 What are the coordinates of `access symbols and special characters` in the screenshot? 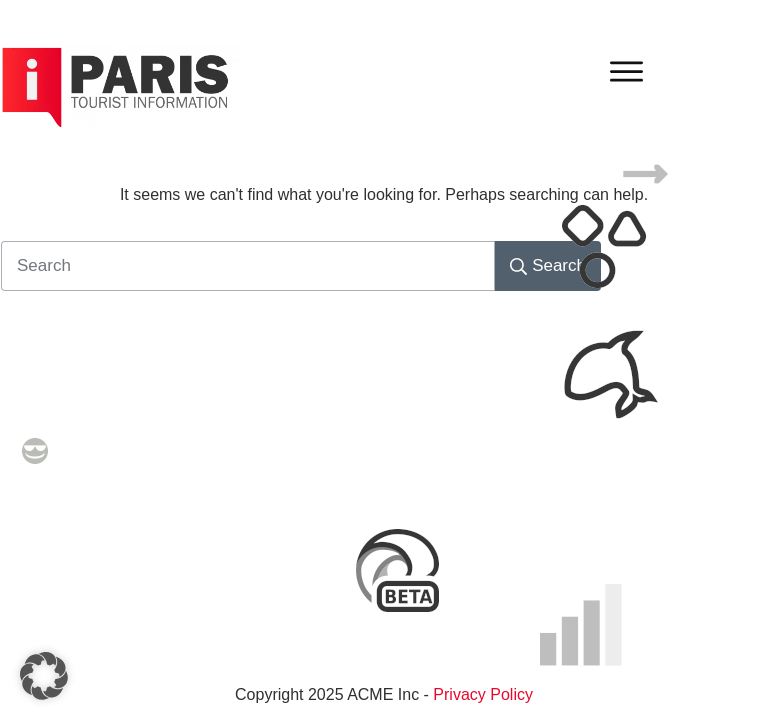 It's located at (603, 246).